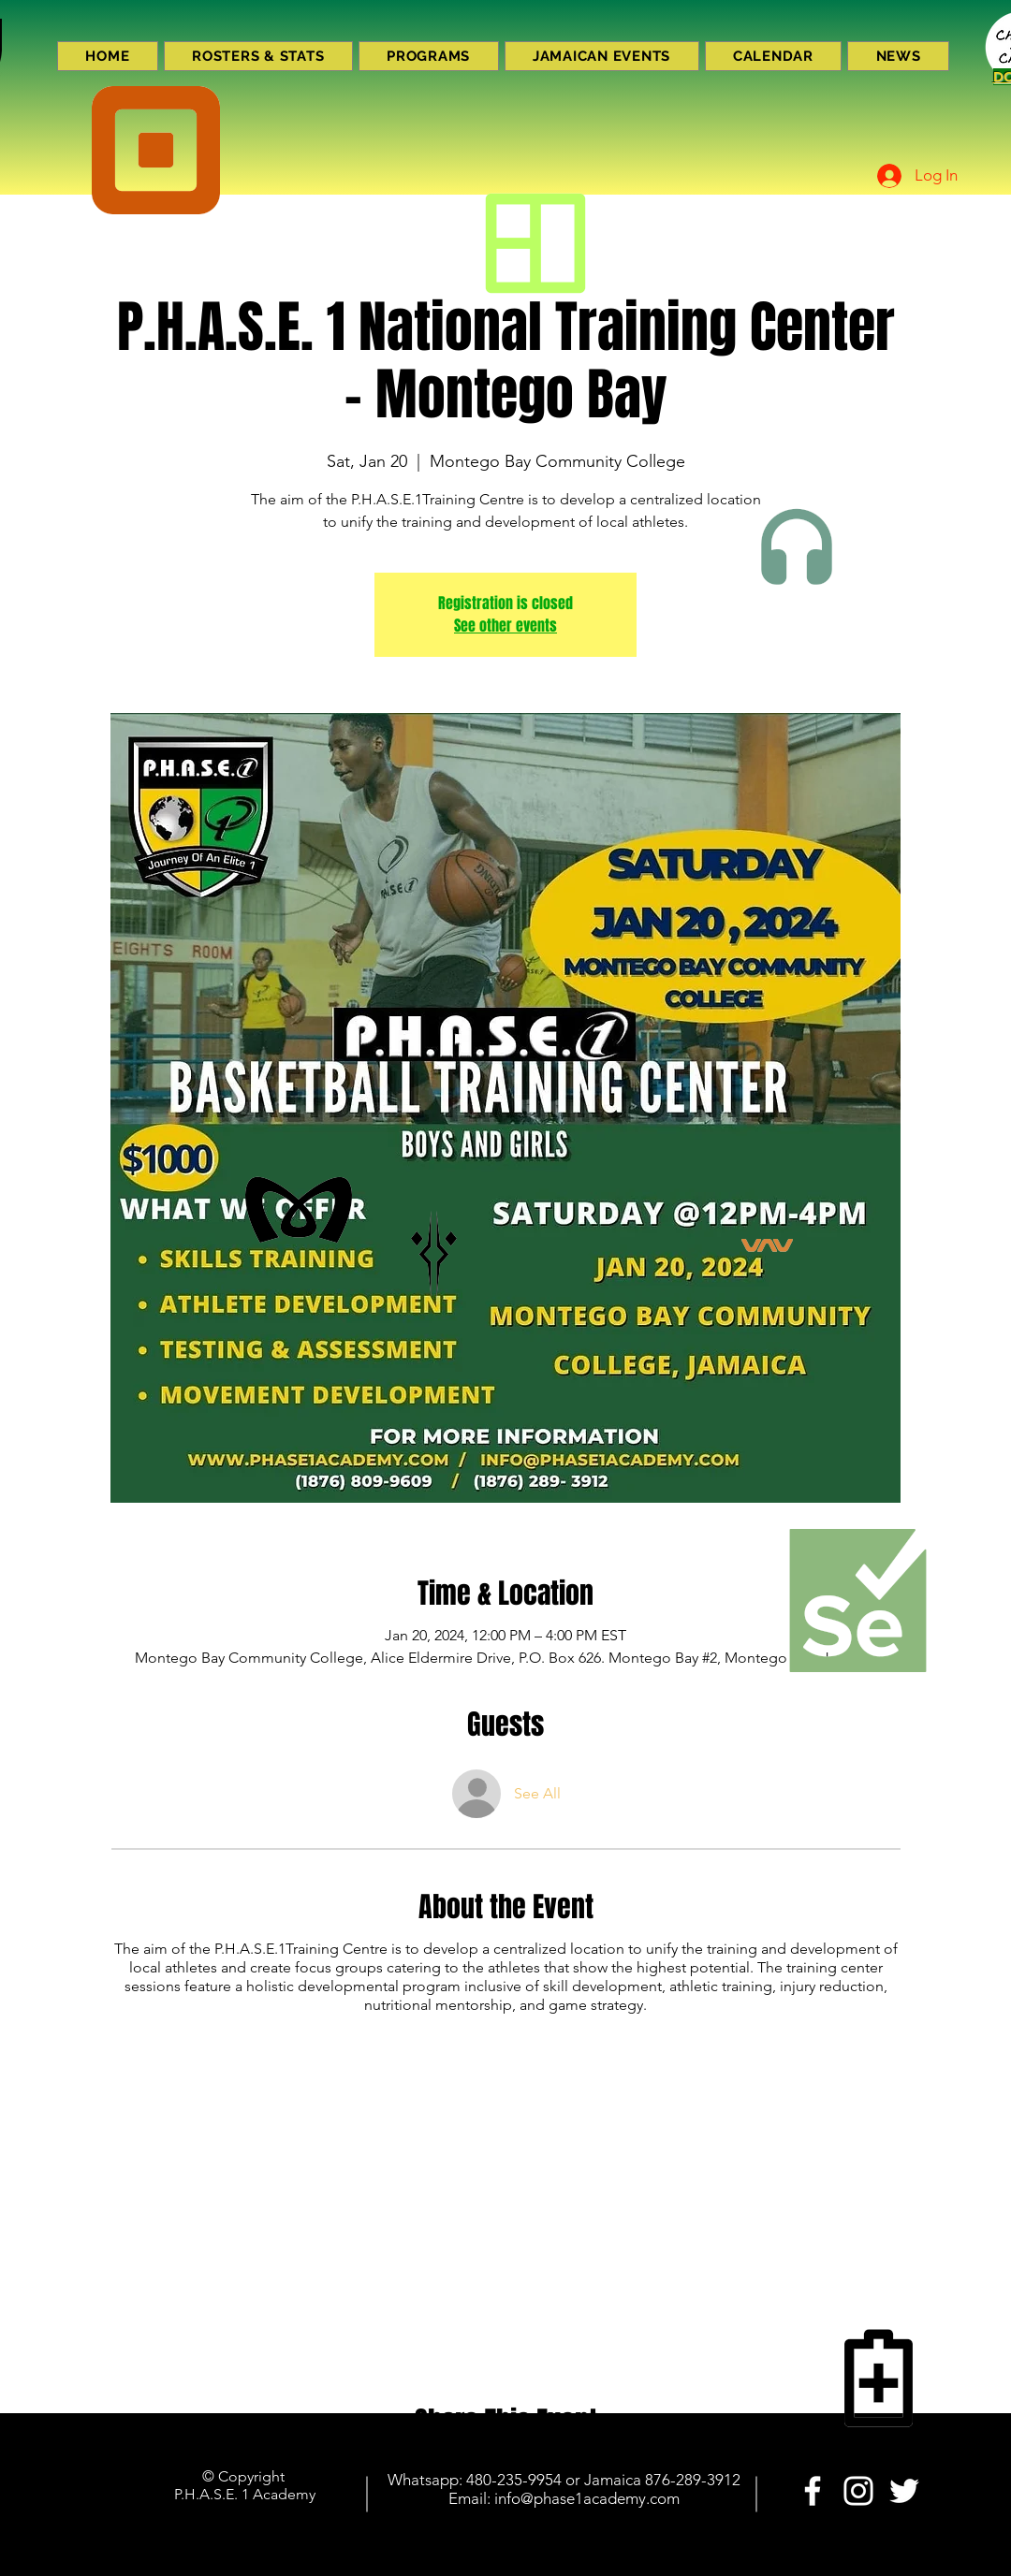  I want to click on fulcrum app logo, so click(433, 1254).